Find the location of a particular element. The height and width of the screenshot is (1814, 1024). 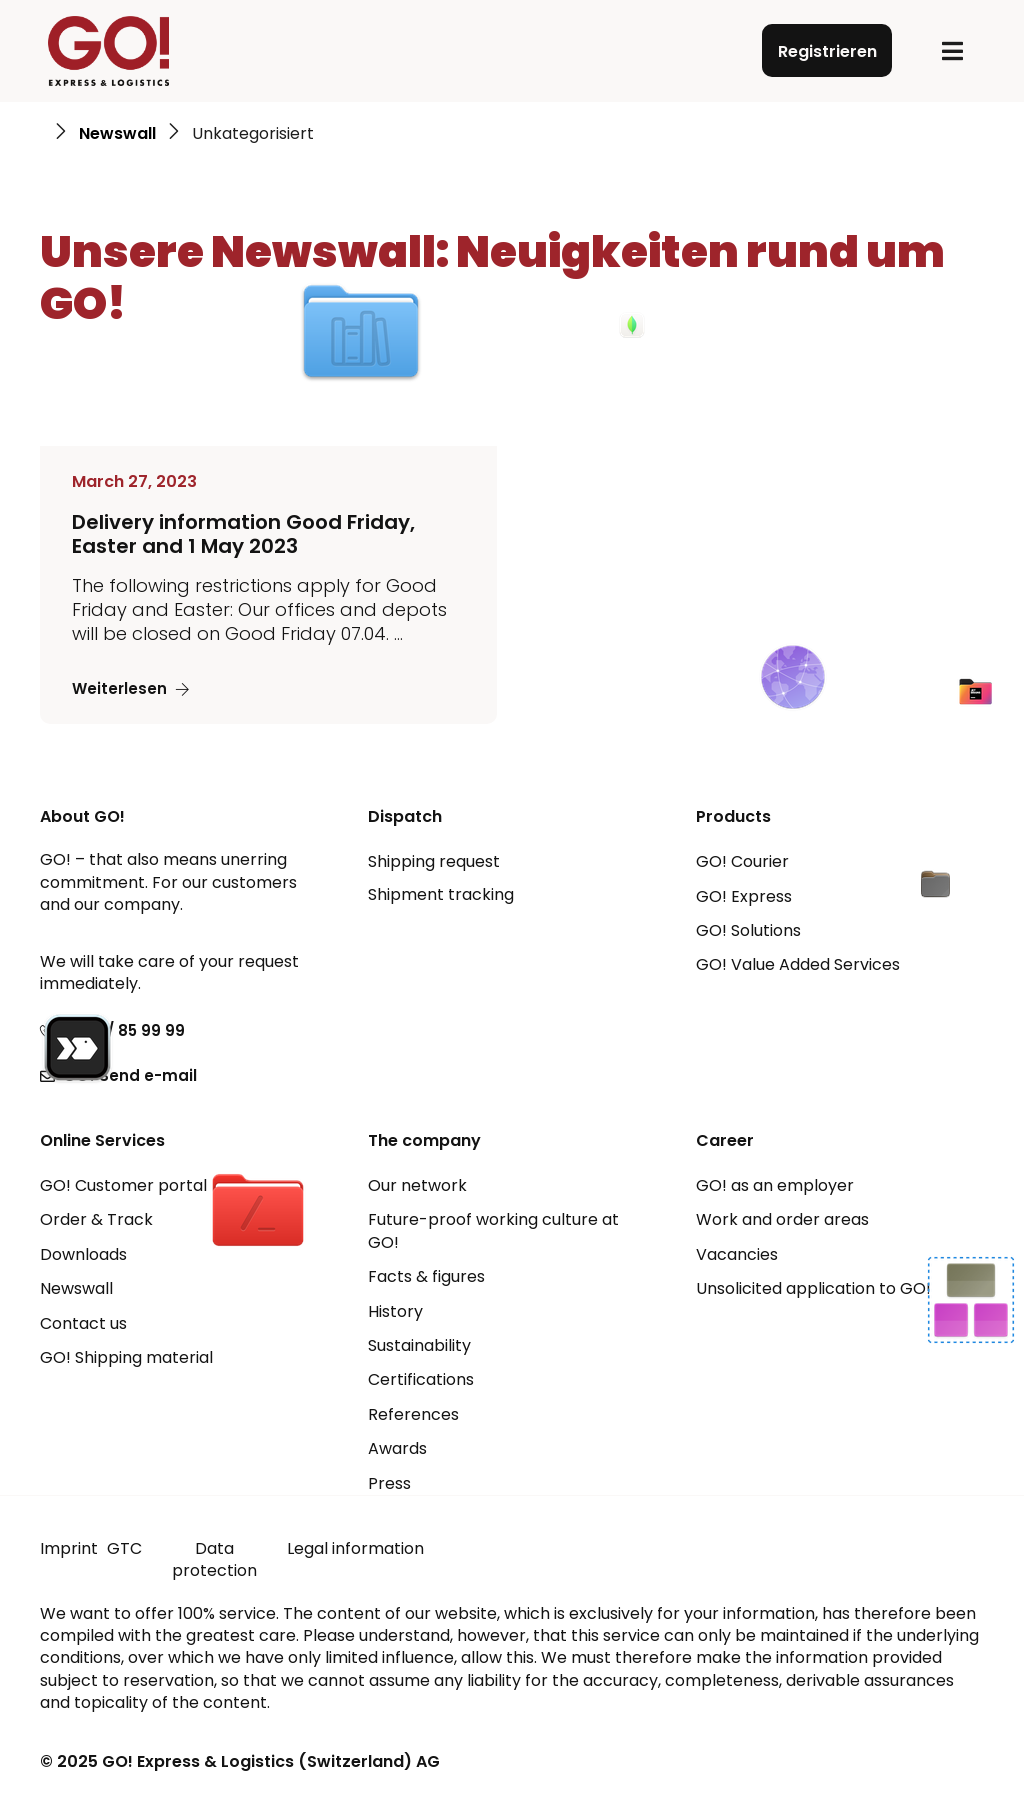

open fish shell terminal application is located at coordinates (77, 1047).